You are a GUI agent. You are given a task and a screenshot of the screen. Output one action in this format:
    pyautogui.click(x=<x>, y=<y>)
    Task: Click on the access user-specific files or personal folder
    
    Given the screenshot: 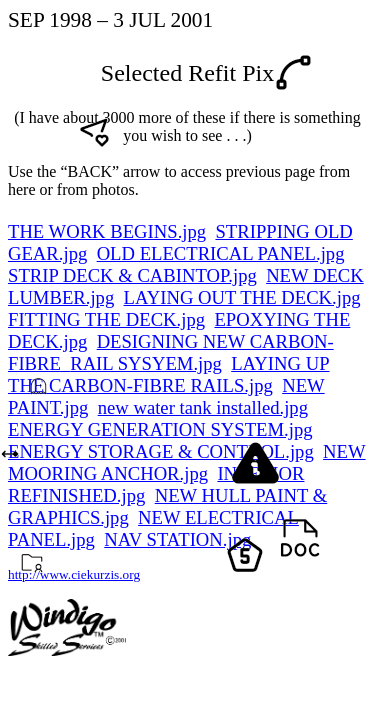 What is the action you would take?
    pyautogui.click(x=32, y=562)
    